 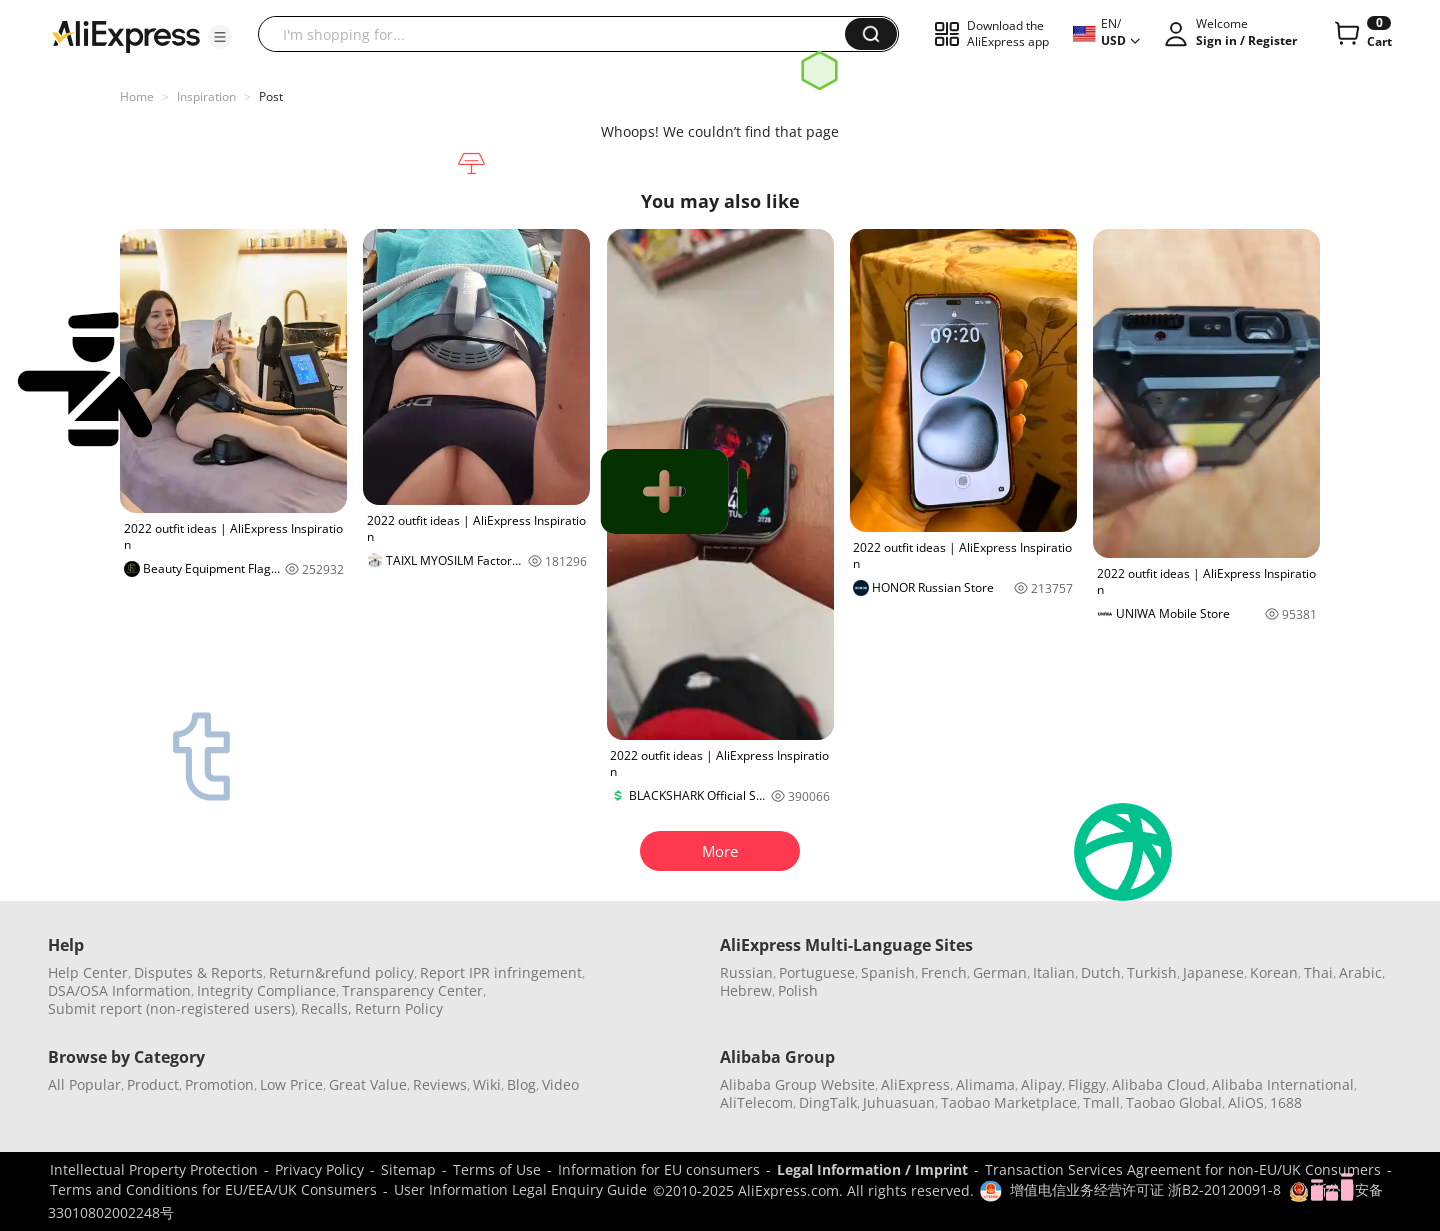 What do you see at coordinates (671, 491) in the screenshot?
I see `add or extend battery life` at bounding box center [671, 491].